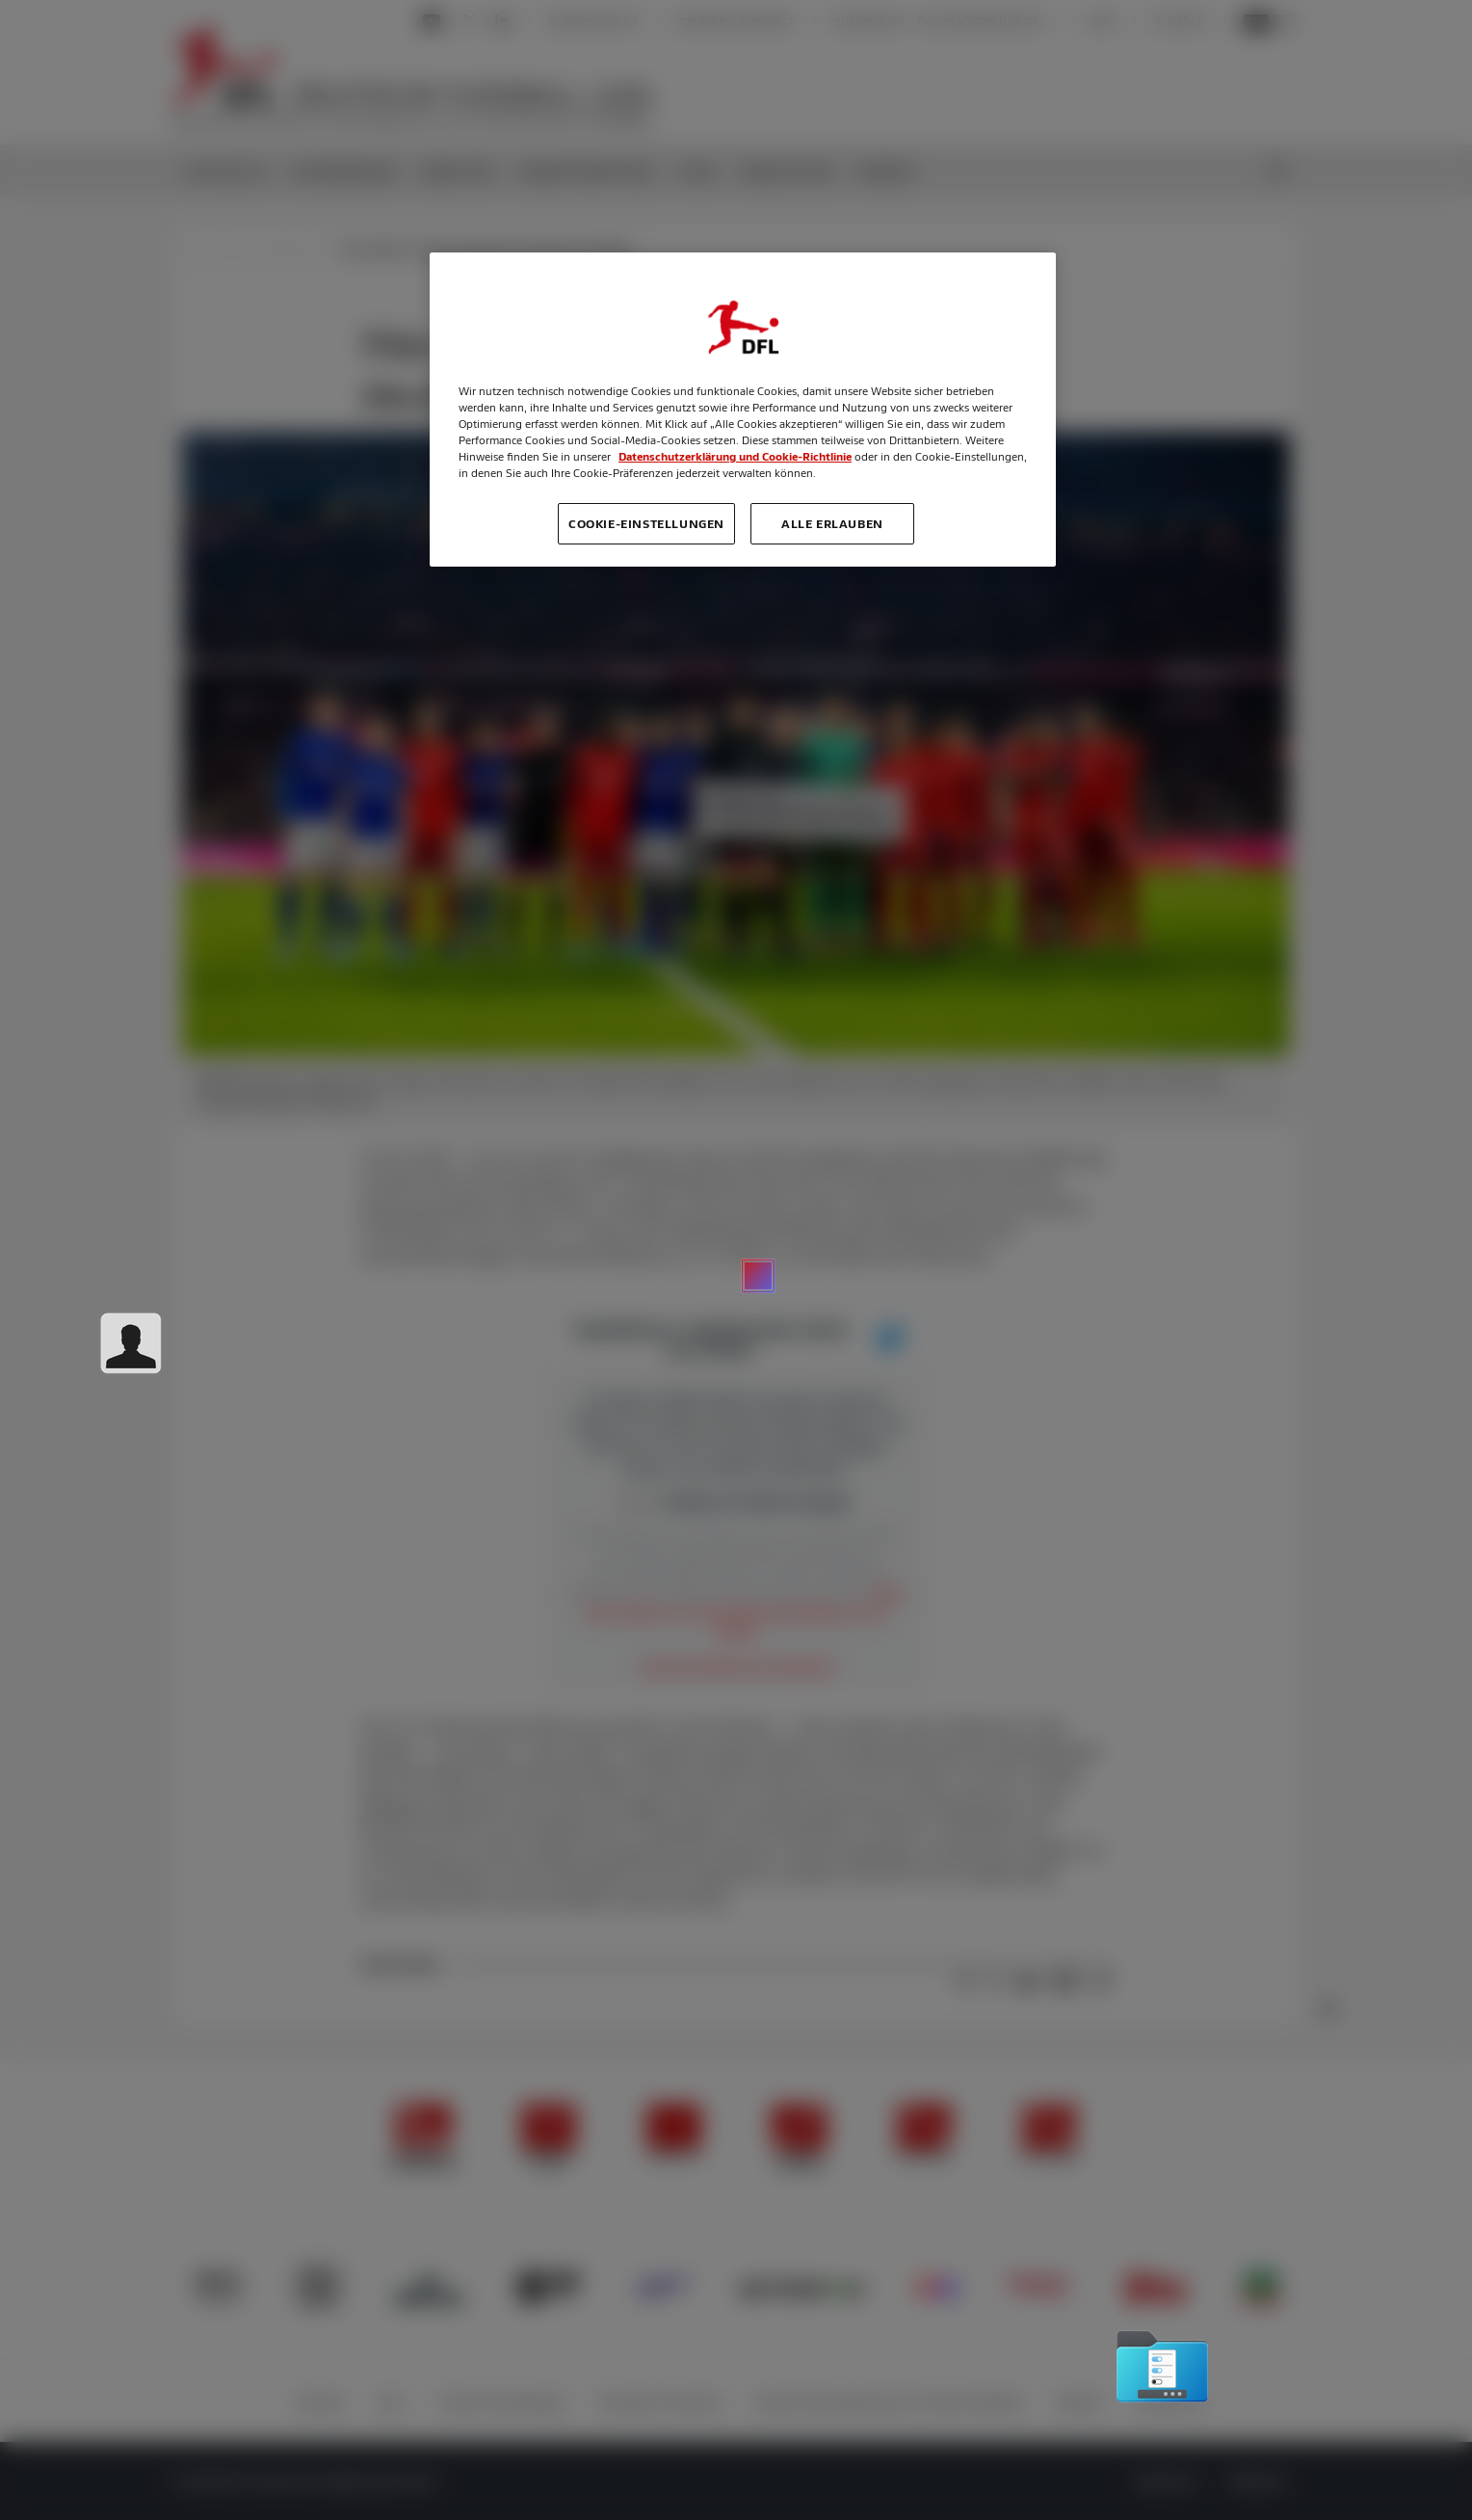 This screenshot has height=2520, width=1472. Describe the element at coordinates (758, 1276) in the screenshot. I see `access your media library in iMovie` at that location.